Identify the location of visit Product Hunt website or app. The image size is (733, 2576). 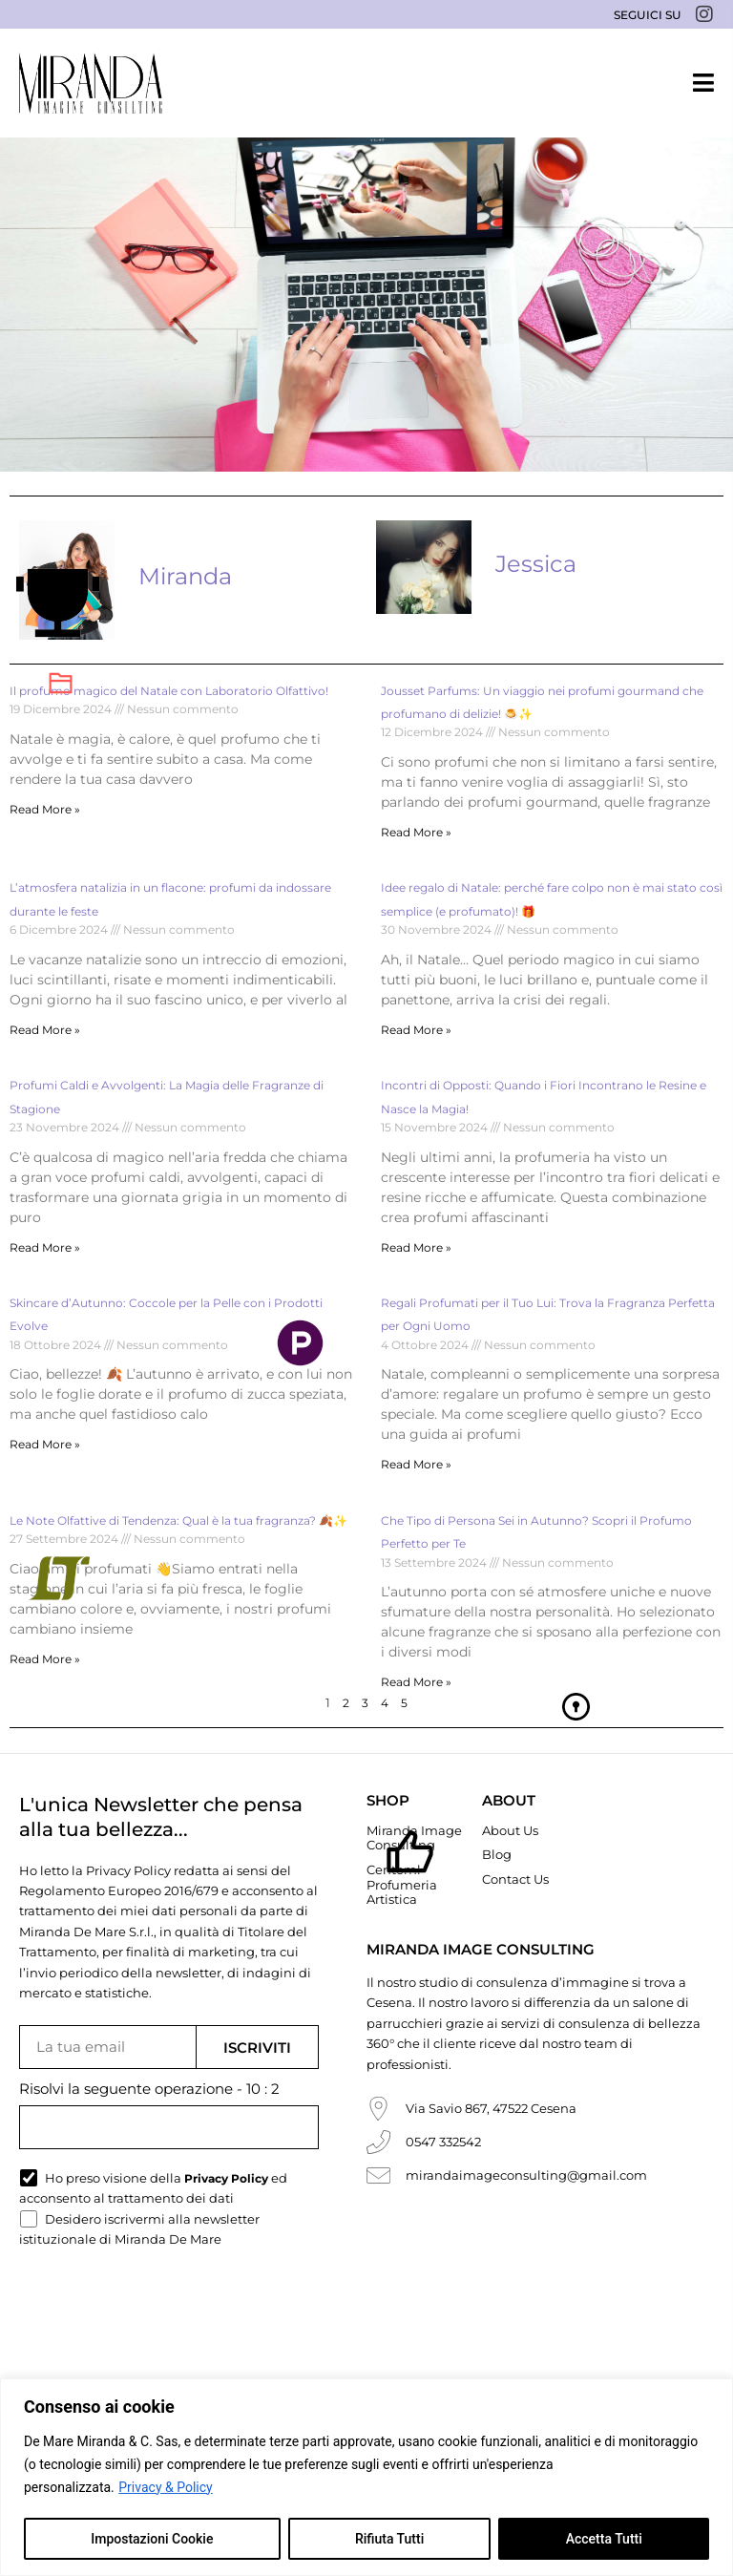
(300, 1342).